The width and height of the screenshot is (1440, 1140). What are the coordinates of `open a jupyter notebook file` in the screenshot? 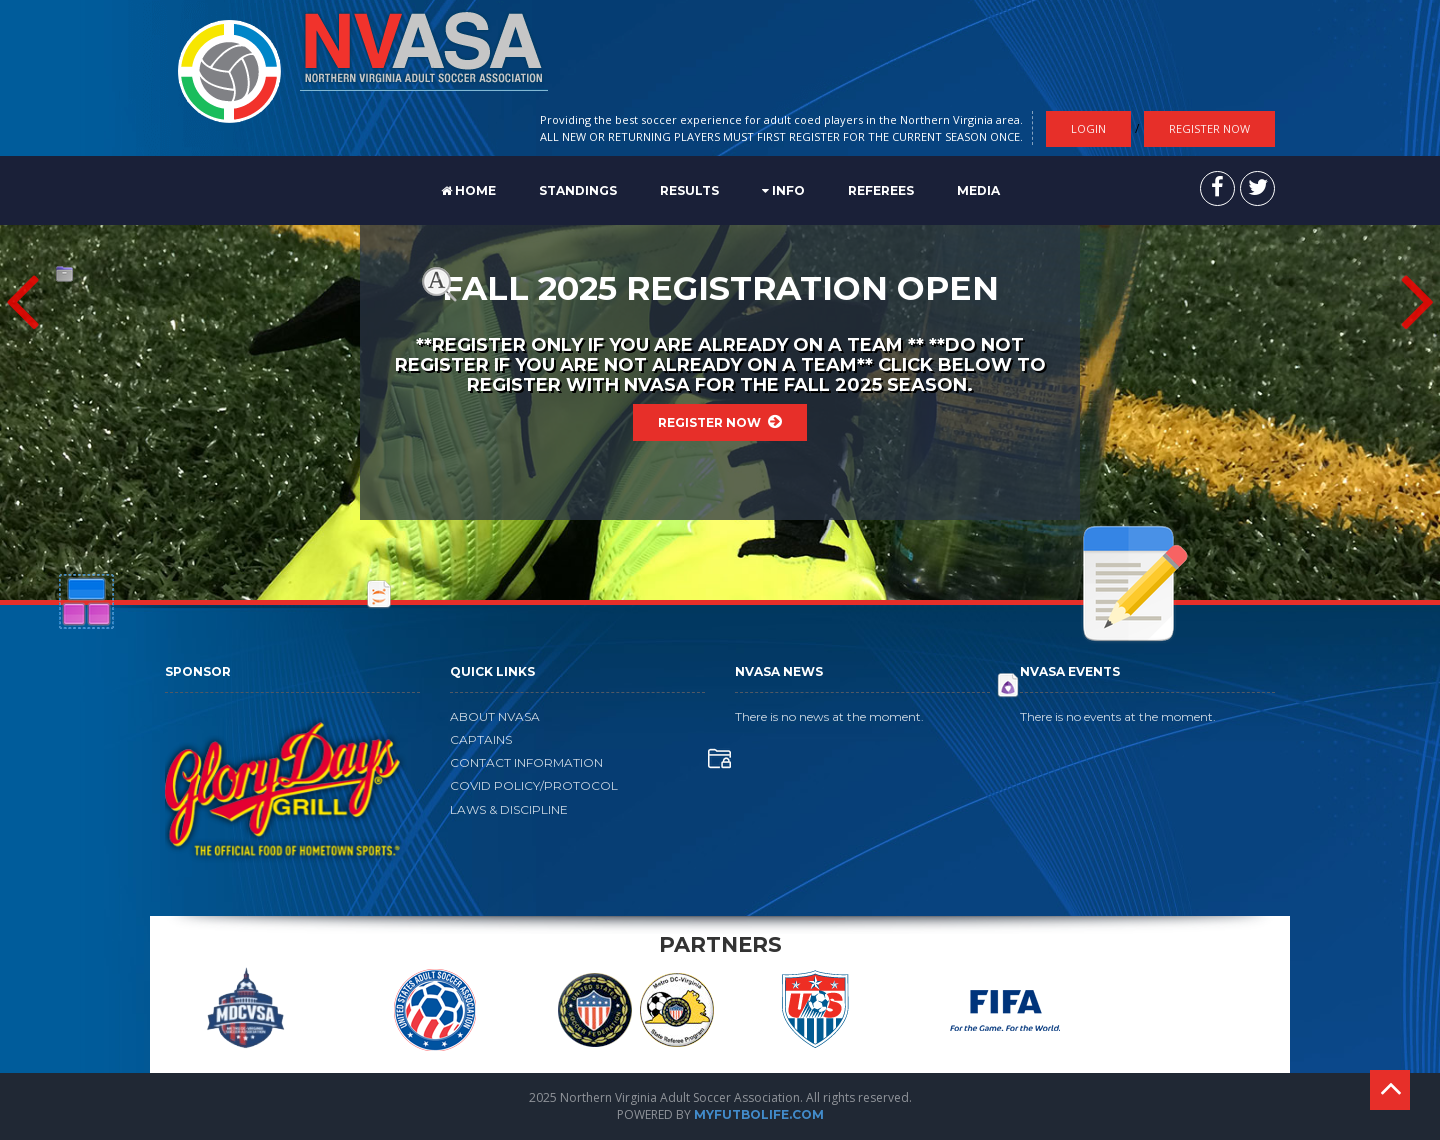 It's located at (379, 594).